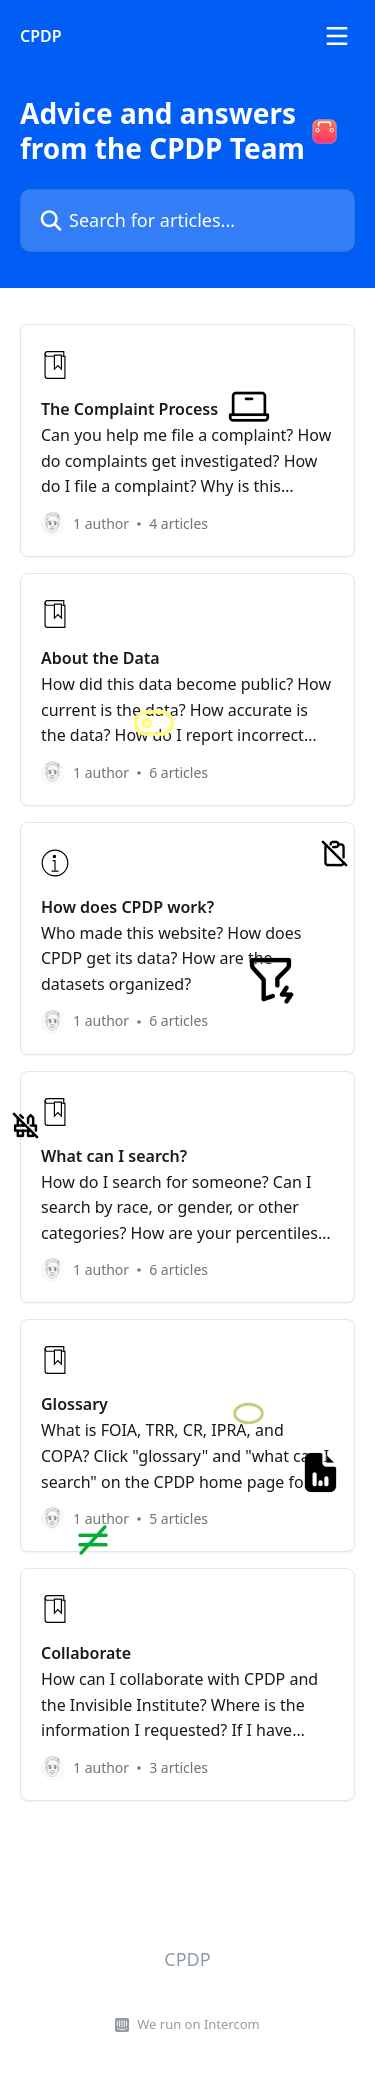 This screenshot has width=375, height=2083. I want to click on apply quick or instant filtering, so click(270, 978).